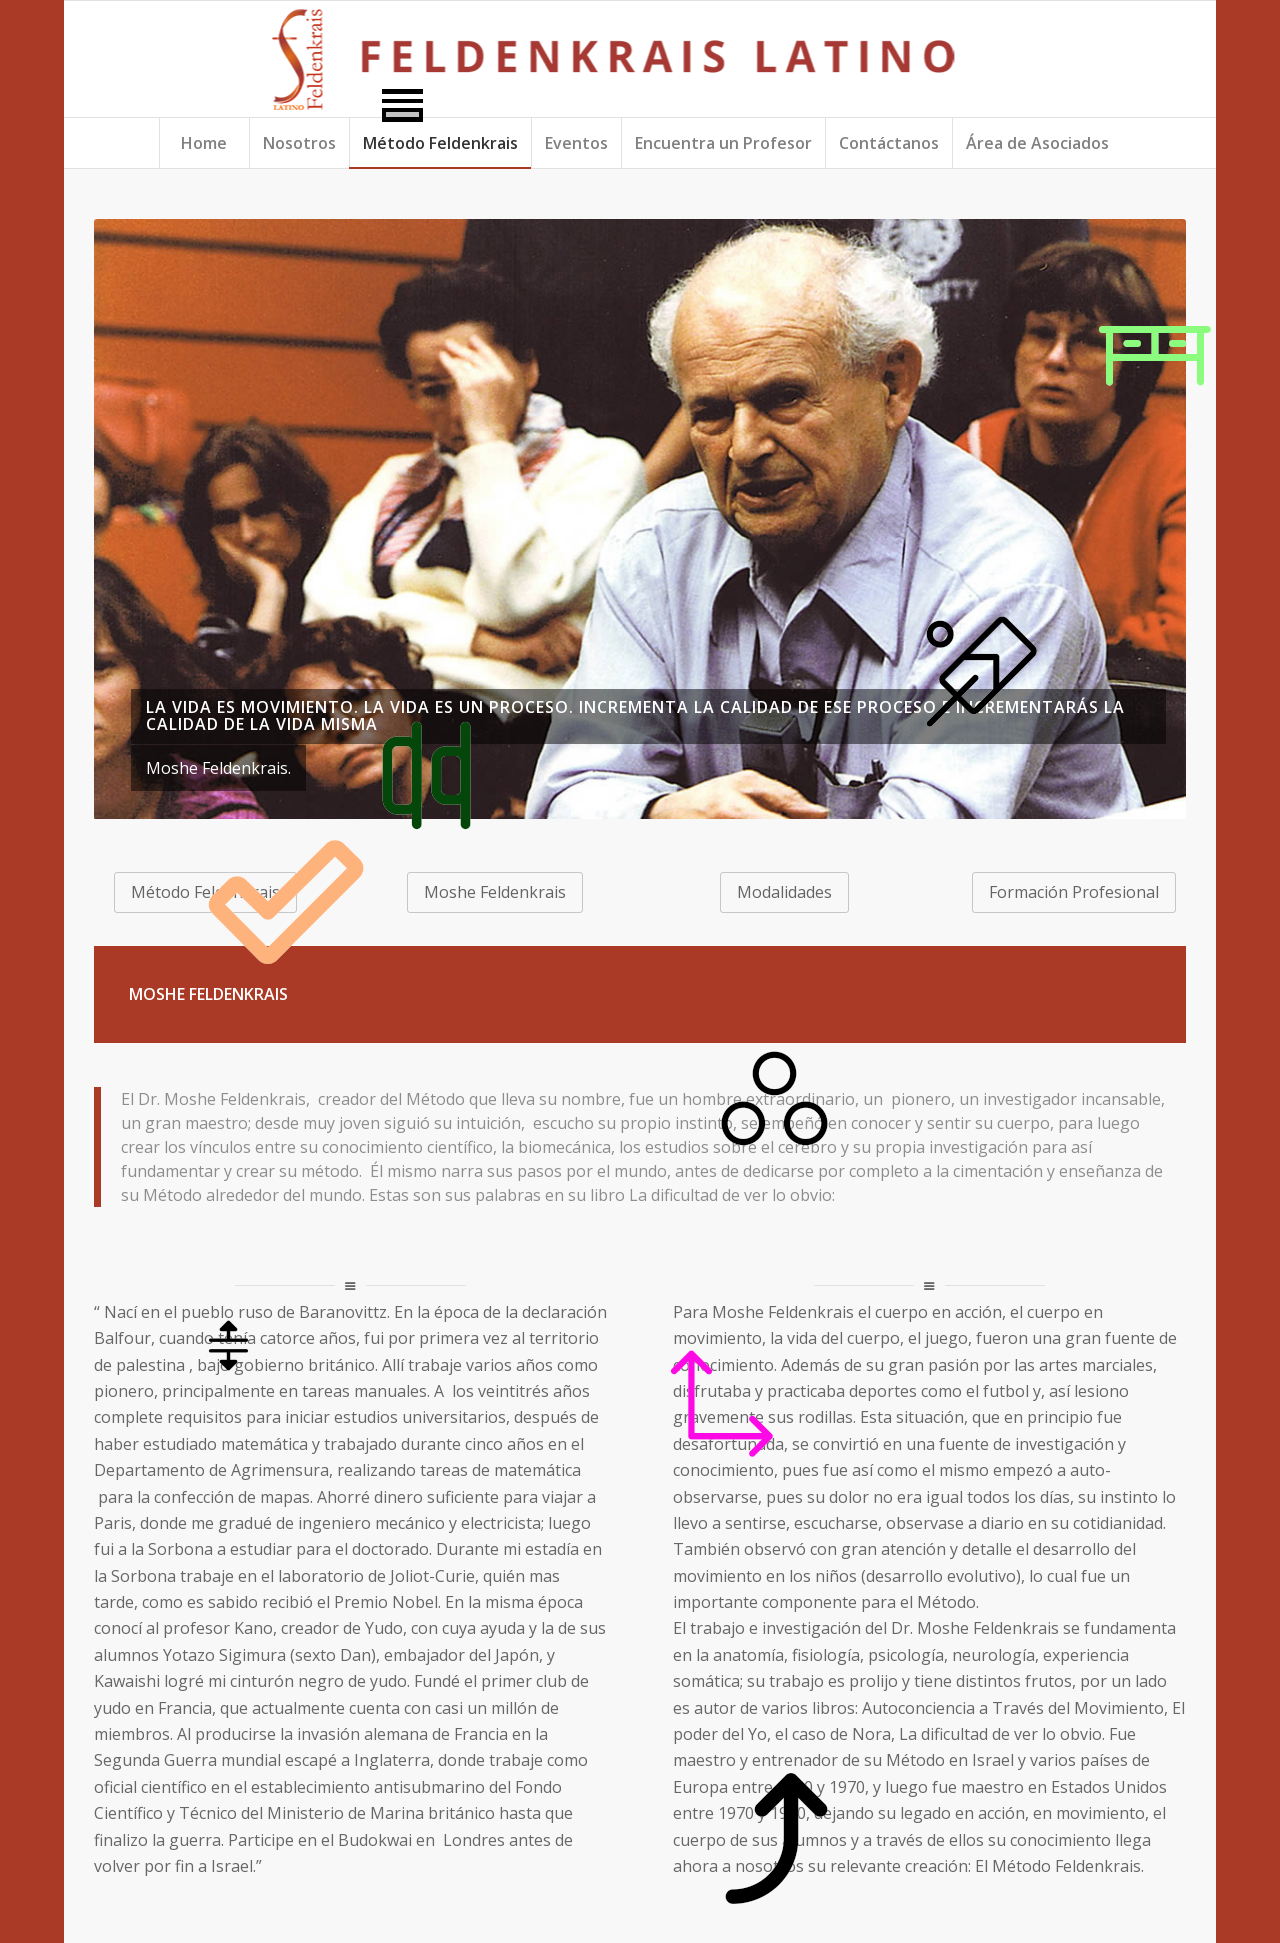 Image resolution: width=1280 pixels, height=1943 pixels. Describe the element at coordinates (426, 775) in the screenshot. I see `distribute objects horizontally from the end` at that location.